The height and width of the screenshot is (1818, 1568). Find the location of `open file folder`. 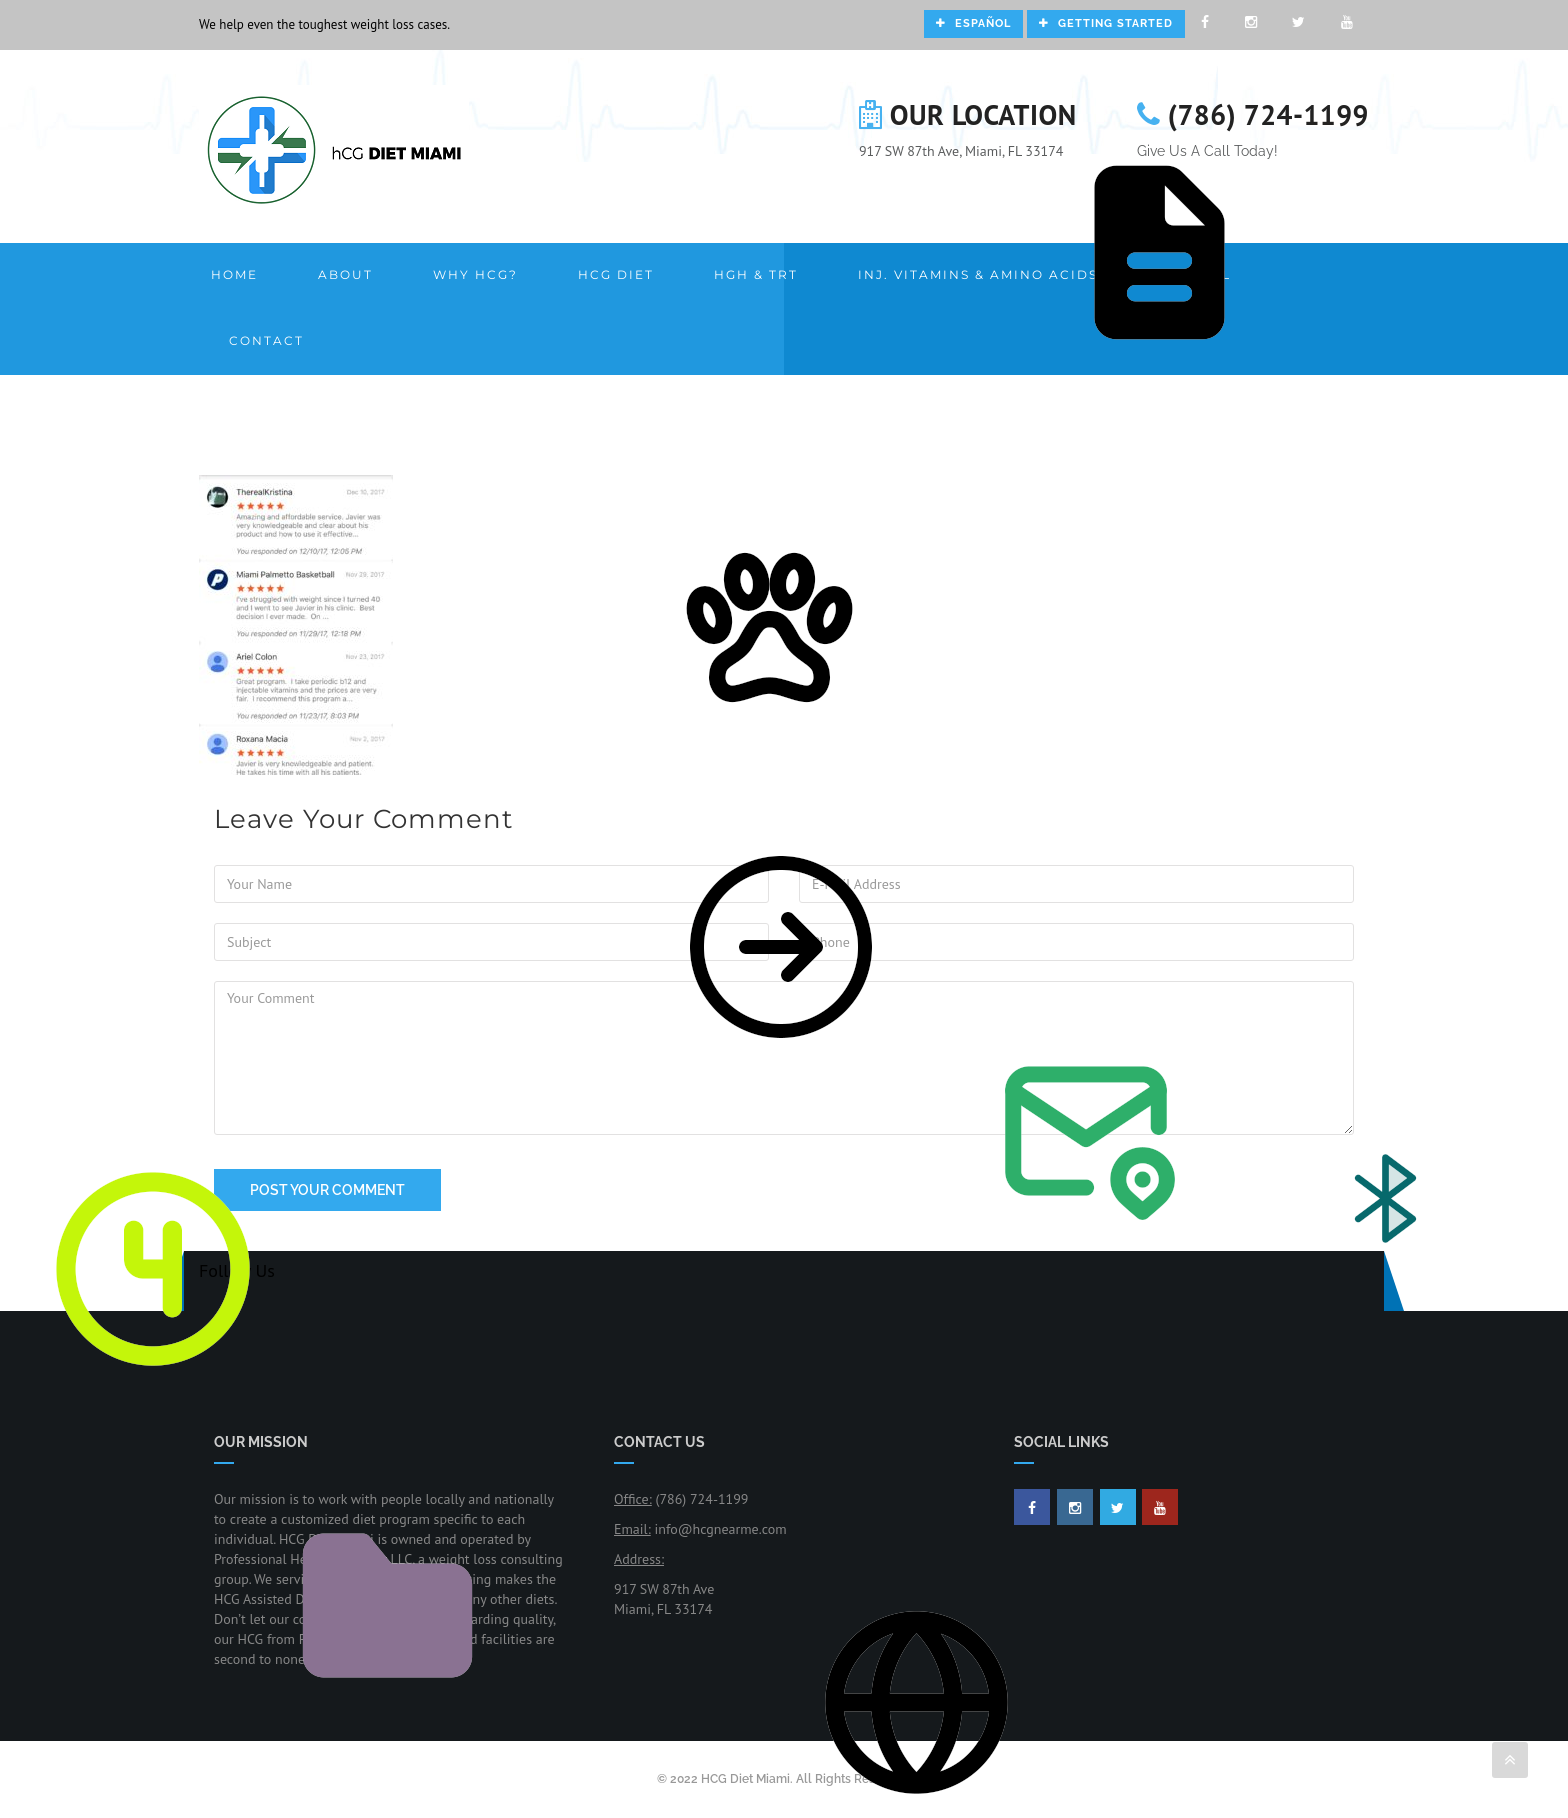

open file folder is located at coordinates (387, 1605).